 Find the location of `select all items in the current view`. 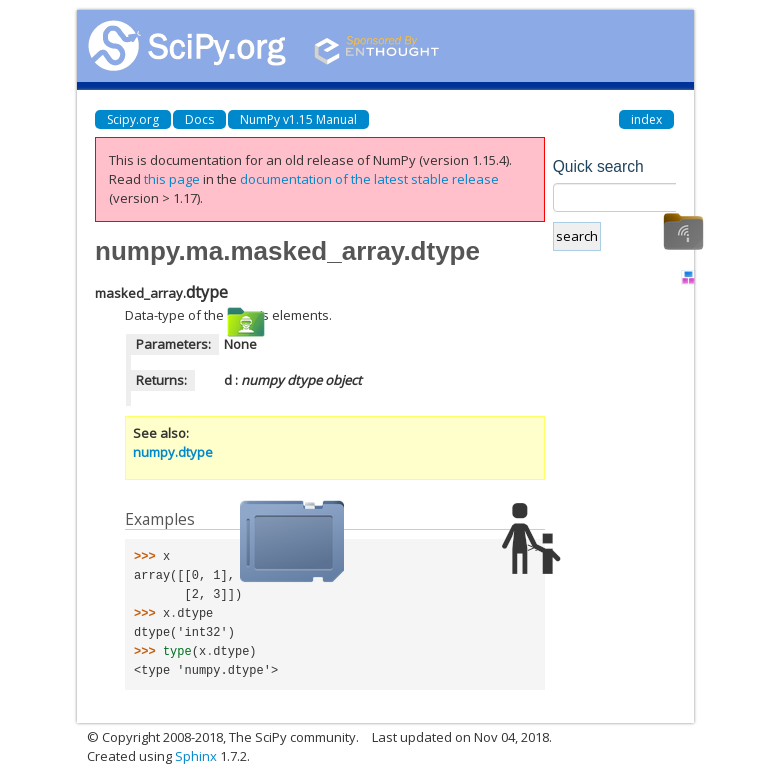

select all items in the current view is located at coordinates (688, 277).